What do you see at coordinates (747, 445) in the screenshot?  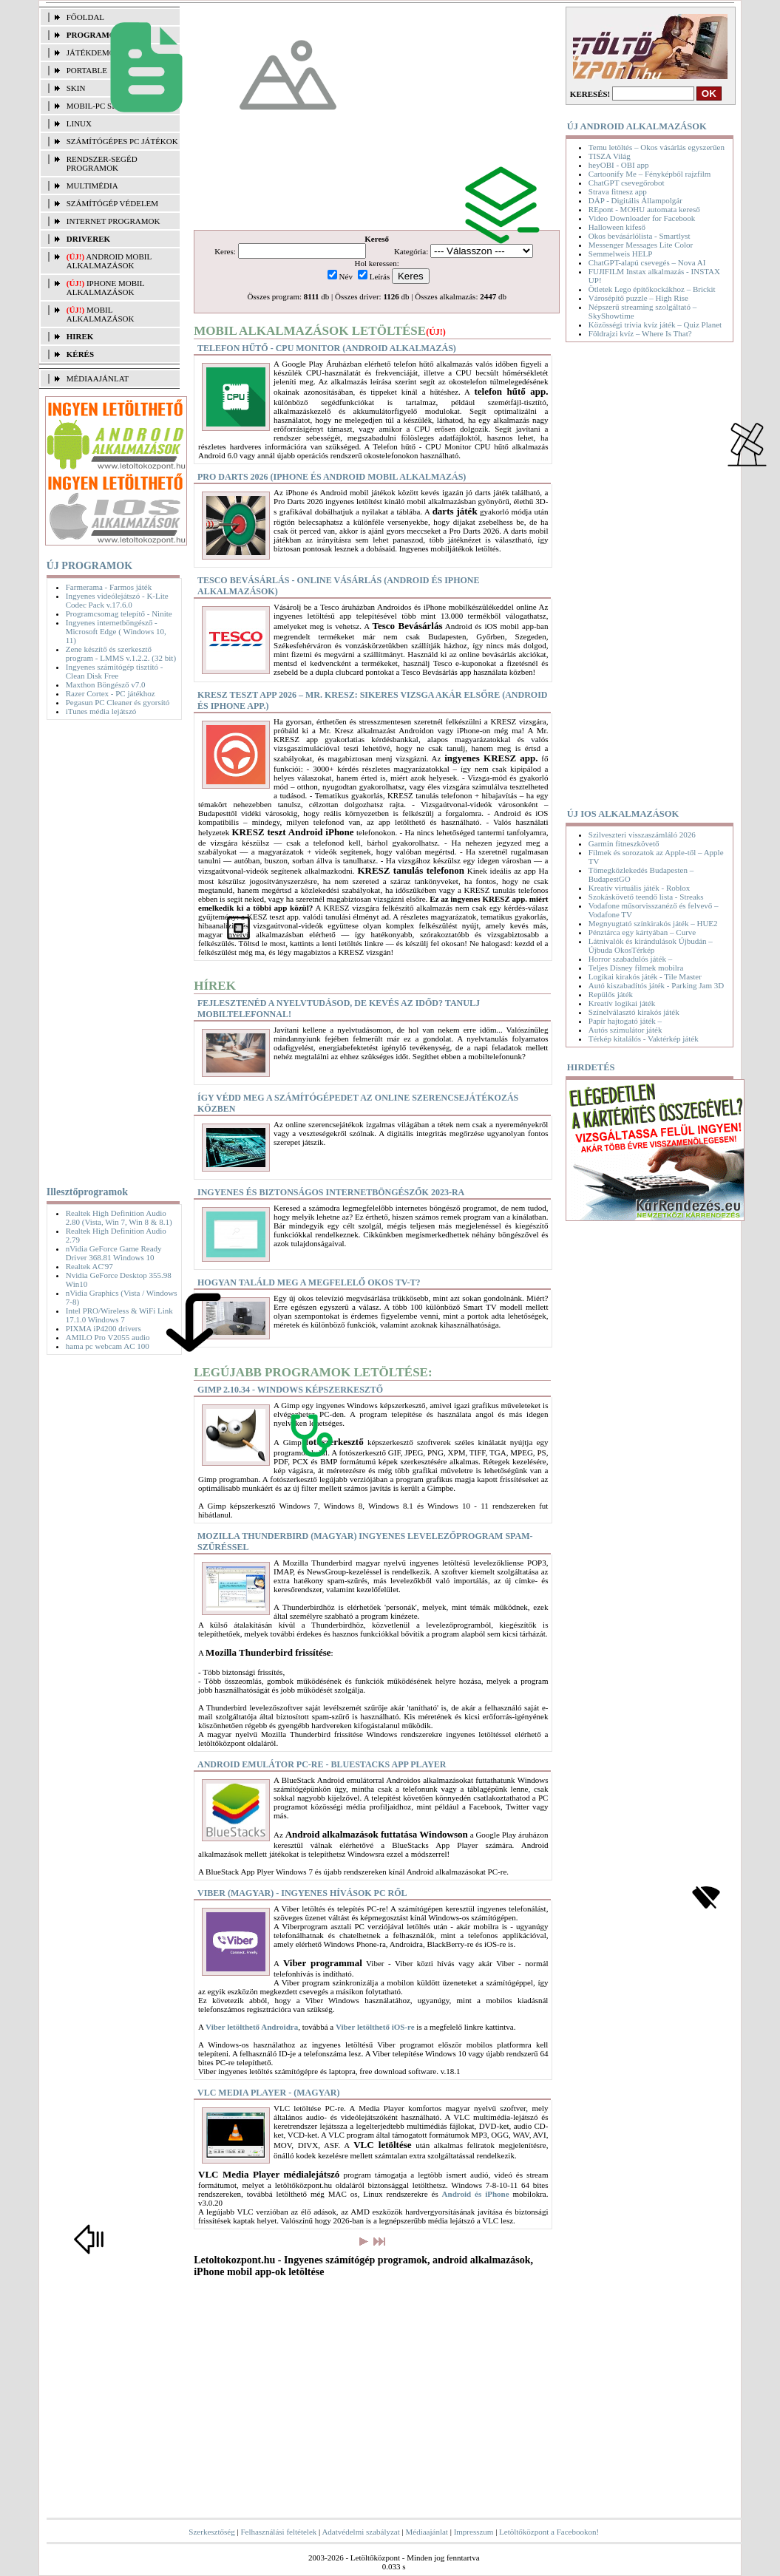 I see `access wind energy or renewable power settings` at bounding box center [747, 445].